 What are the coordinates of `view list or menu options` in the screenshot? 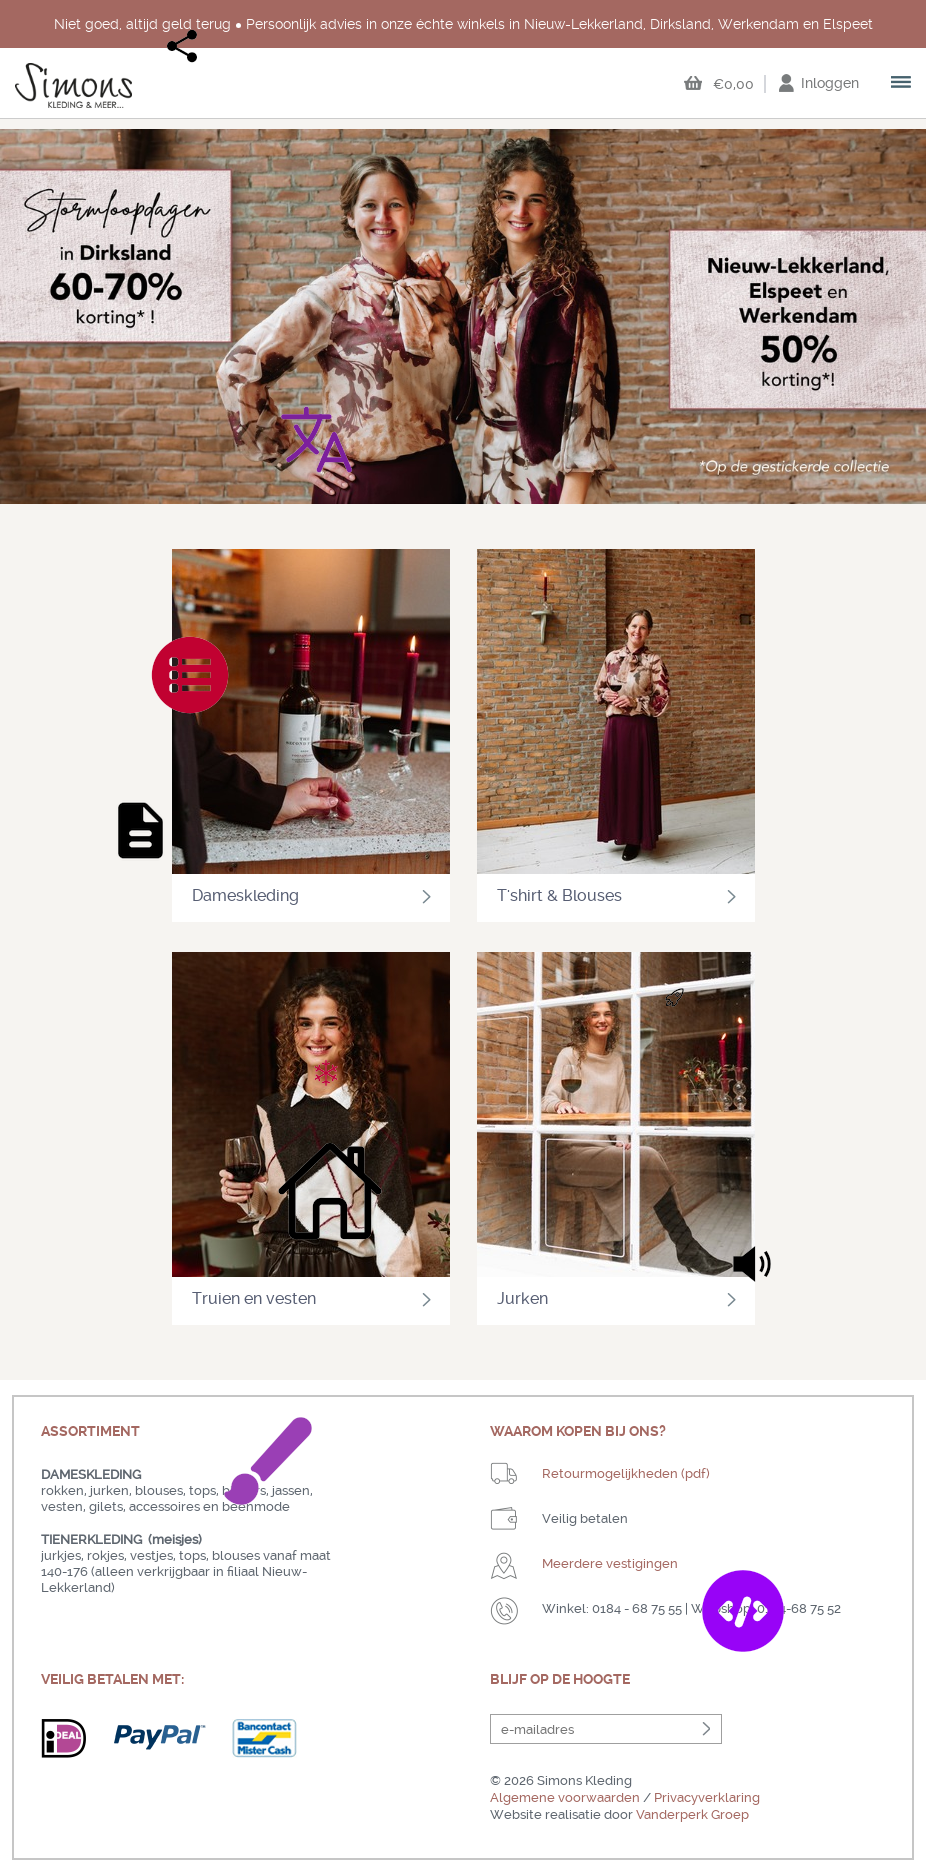 It's located at (190, 675).